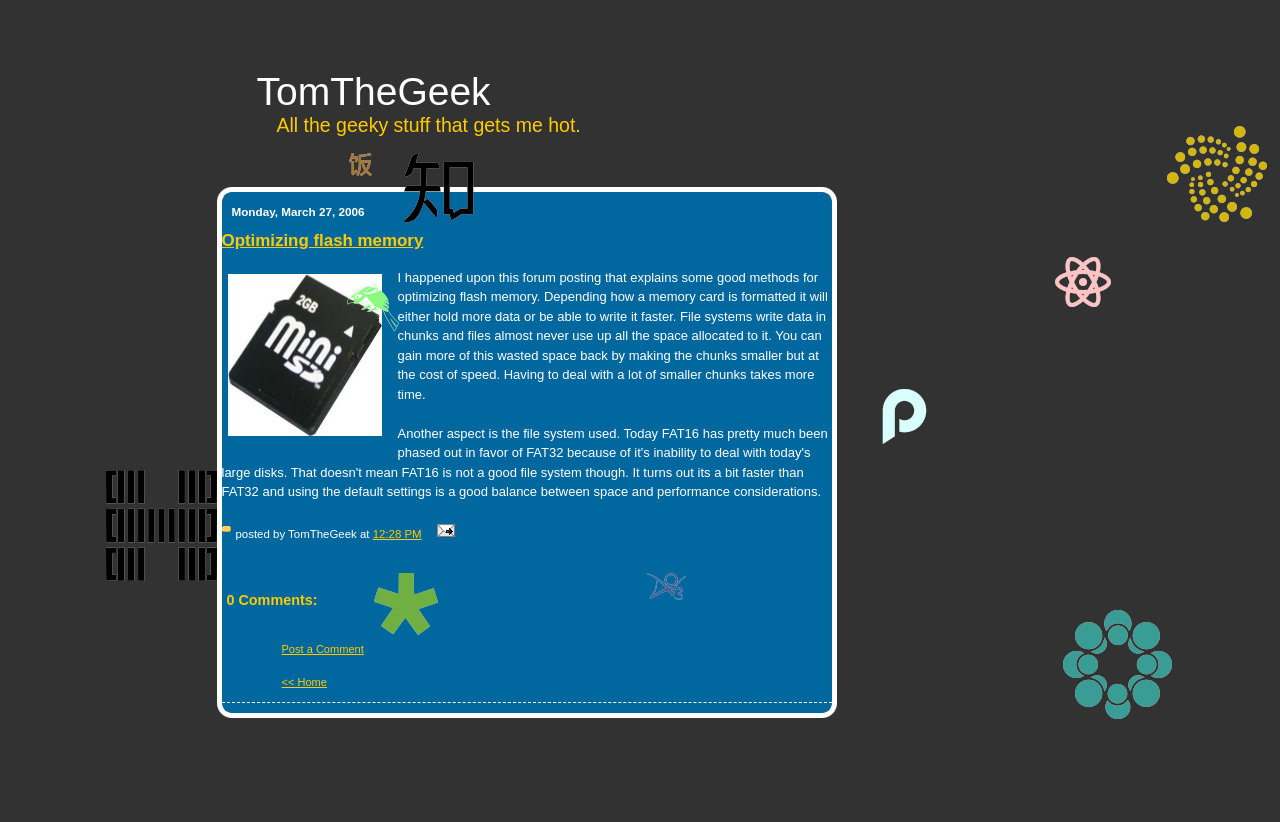 This screenshot has height=822, width=1280. What do you see at coordinates (161, 525) in the screenshot?
I see `launch htop system monitoring application` at bounding box center [161, 525].